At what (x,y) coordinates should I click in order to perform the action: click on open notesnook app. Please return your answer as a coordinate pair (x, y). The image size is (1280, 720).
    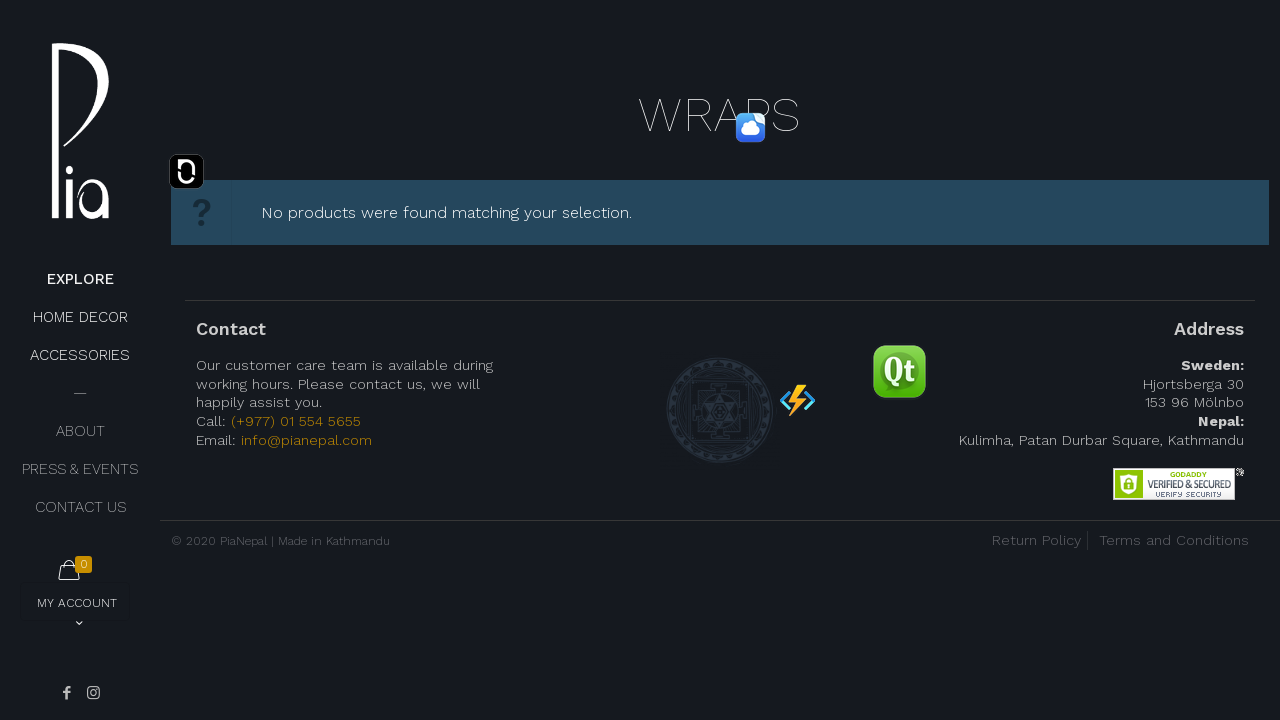
    Looking at the image, I should click on (186, 171).